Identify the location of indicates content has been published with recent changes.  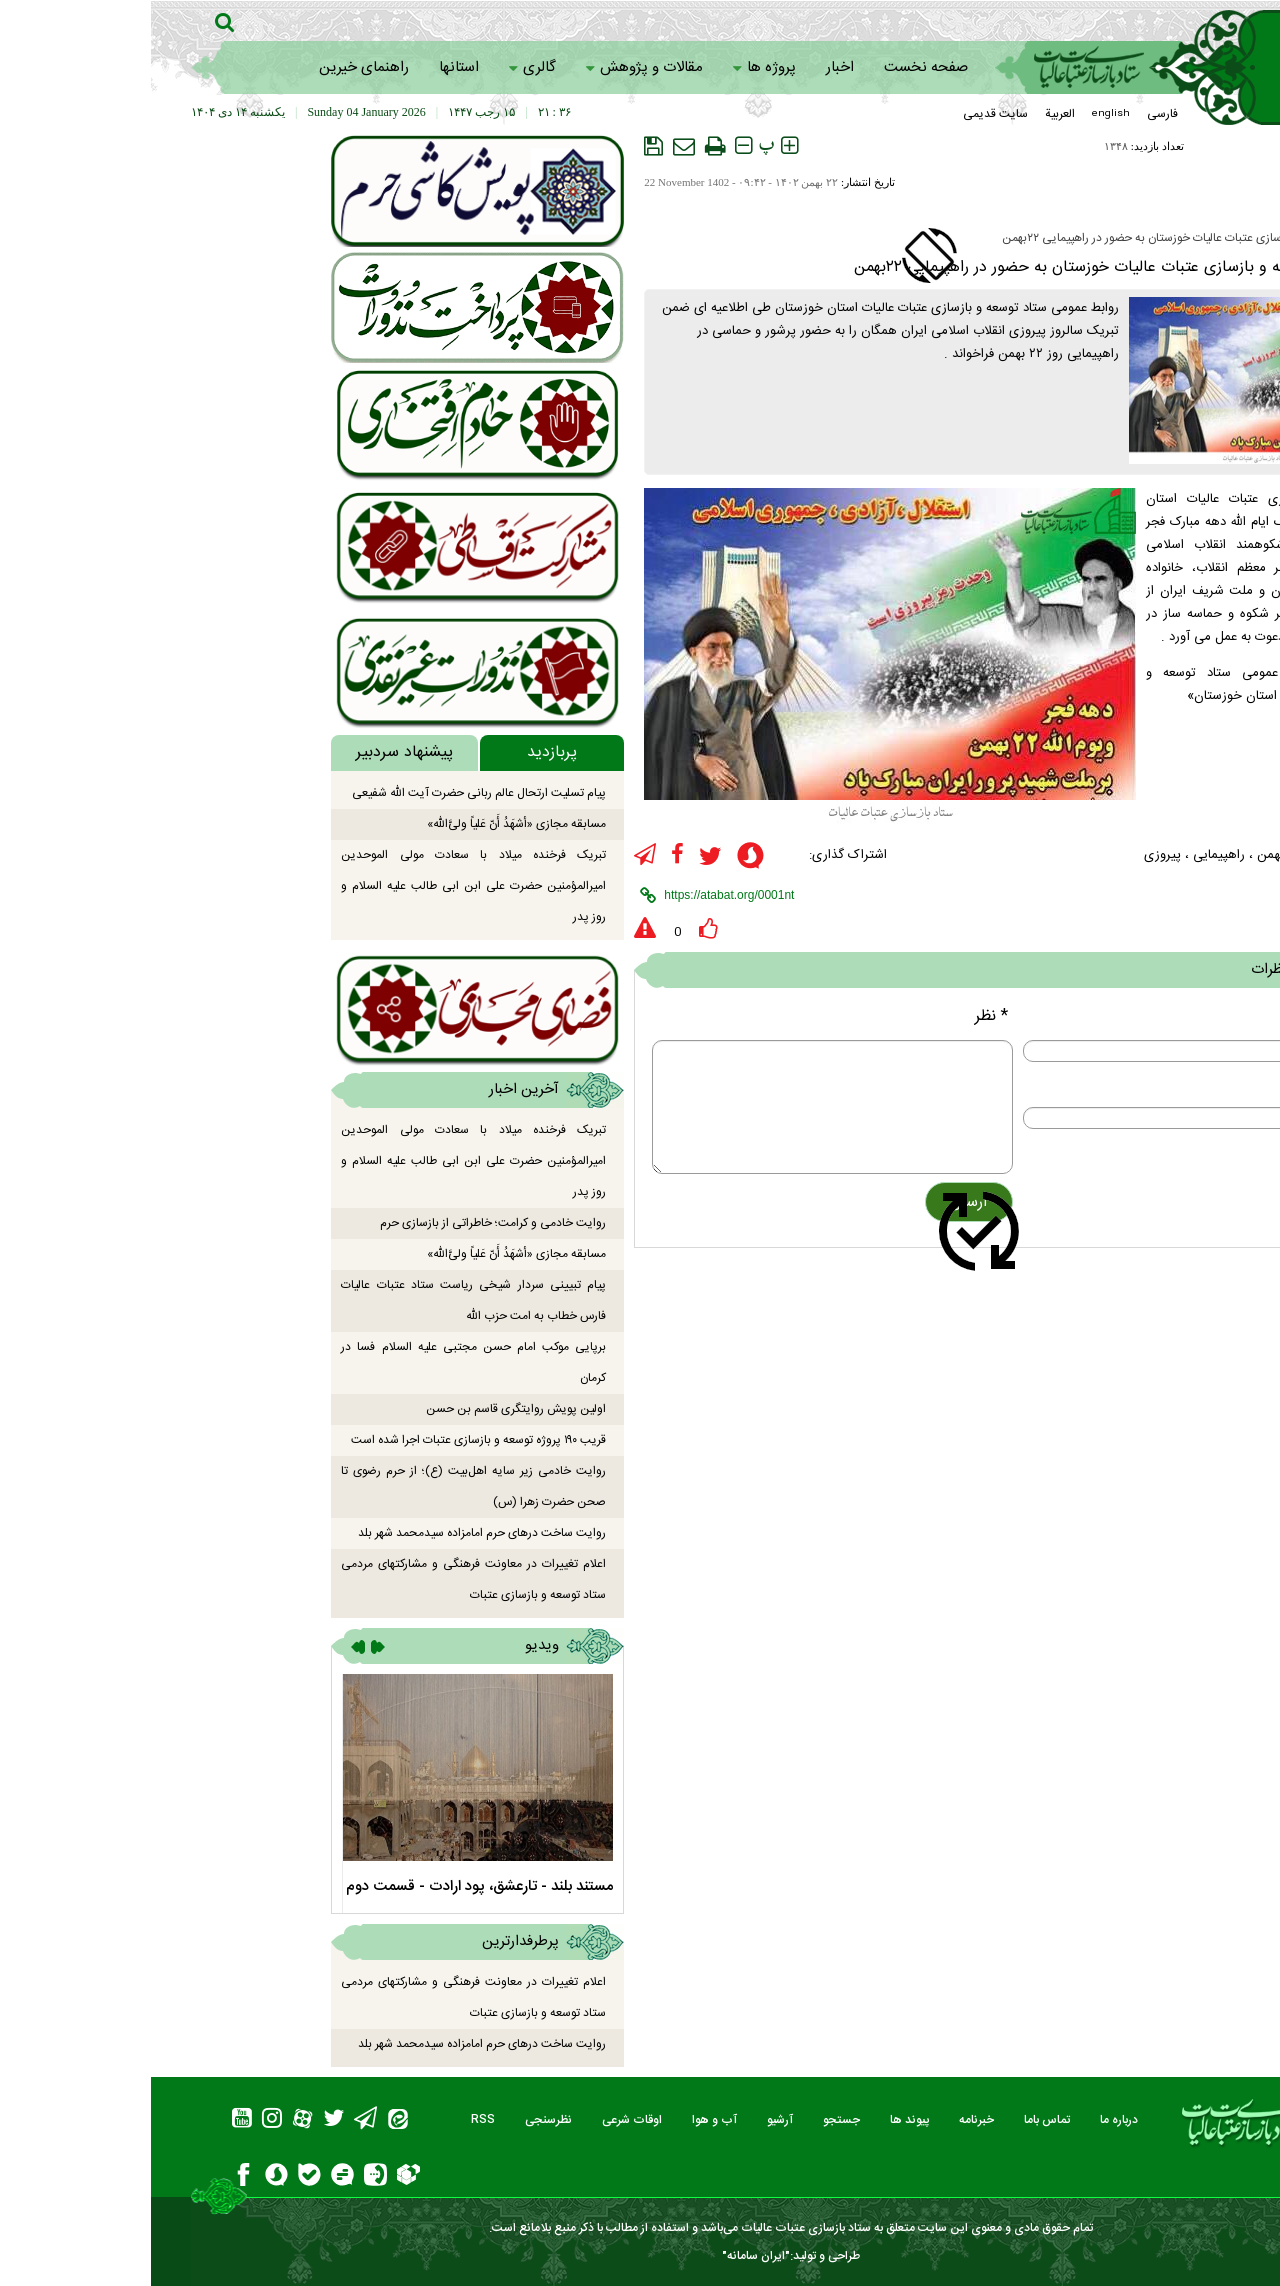
(979, 1231).